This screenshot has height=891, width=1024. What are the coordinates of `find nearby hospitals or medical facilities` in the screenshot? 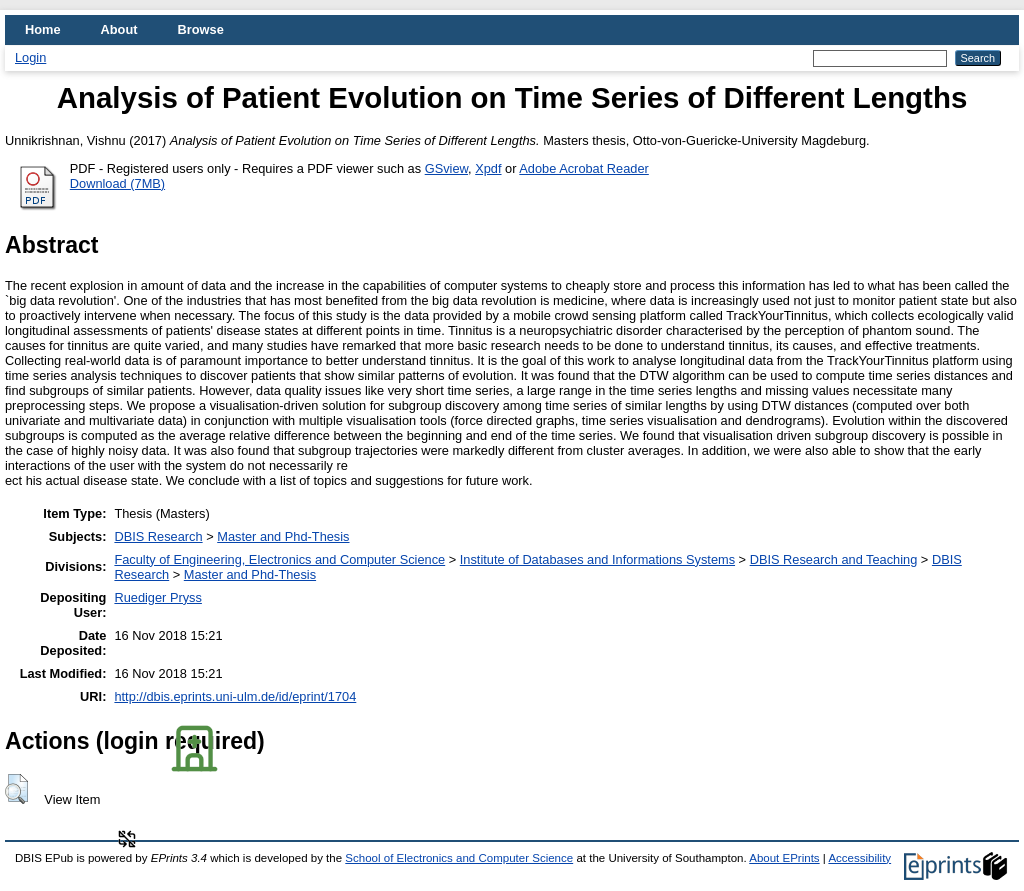 It's located at (194, 748).